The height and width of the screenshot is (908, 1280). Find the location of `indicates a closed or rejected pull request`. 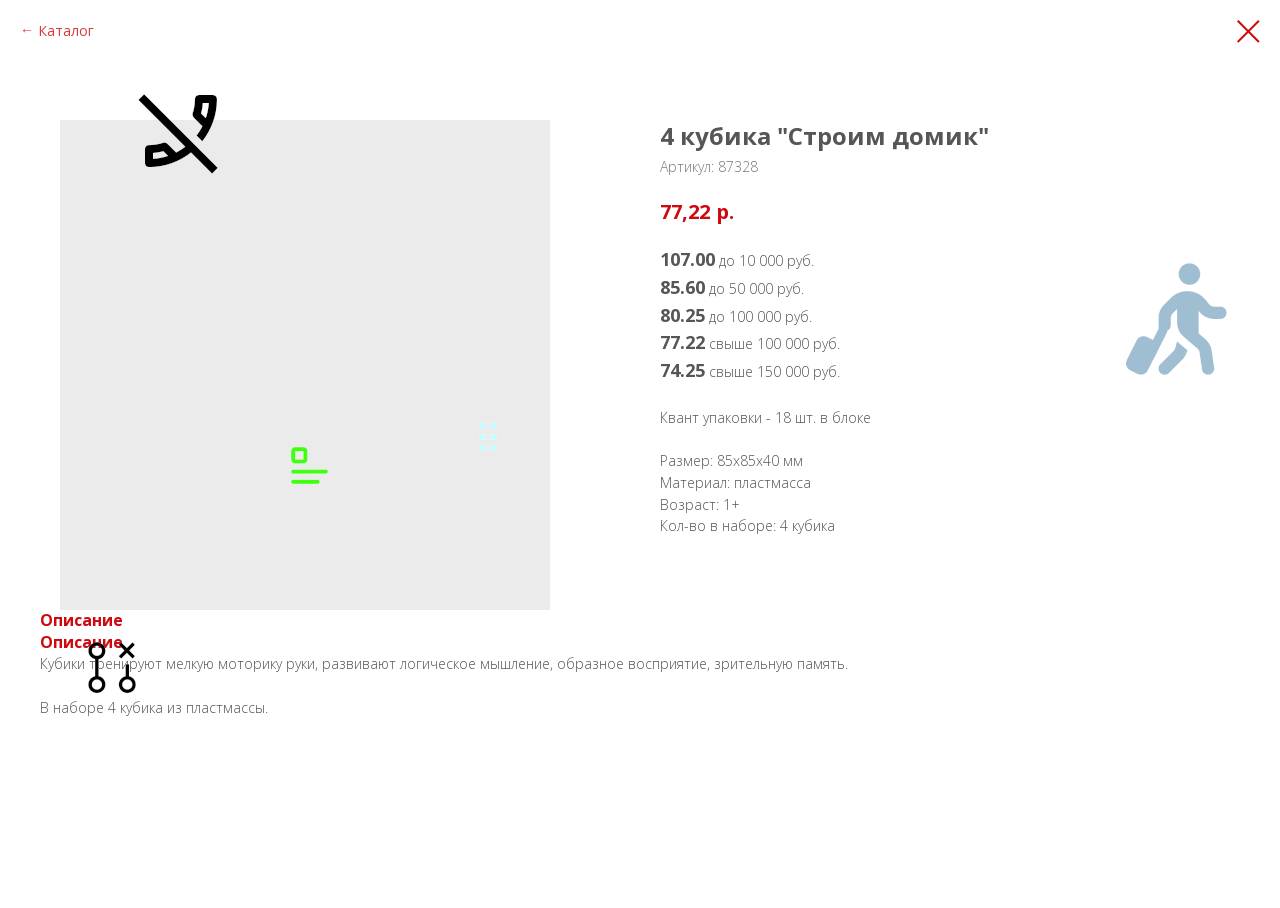

indicates a closed or rejected pull request is located at coordinates (112, 666).